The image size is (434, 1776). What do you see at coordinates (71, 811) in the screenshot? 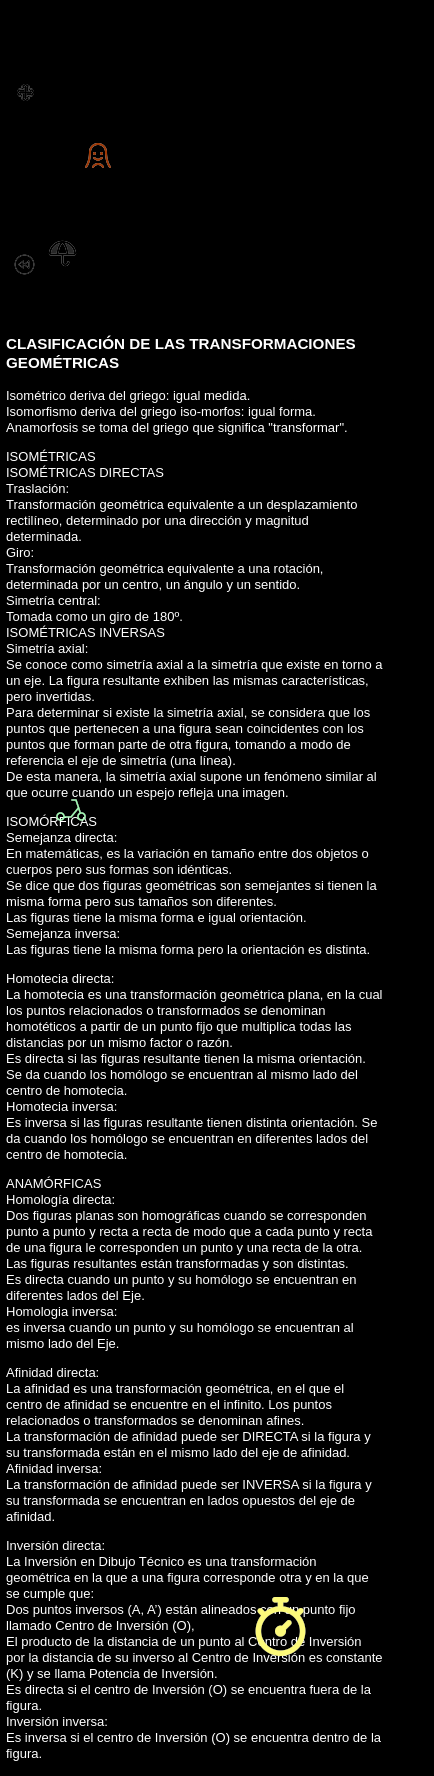
I see `select scooter as transportation mode` at bounding box center [71, 811].